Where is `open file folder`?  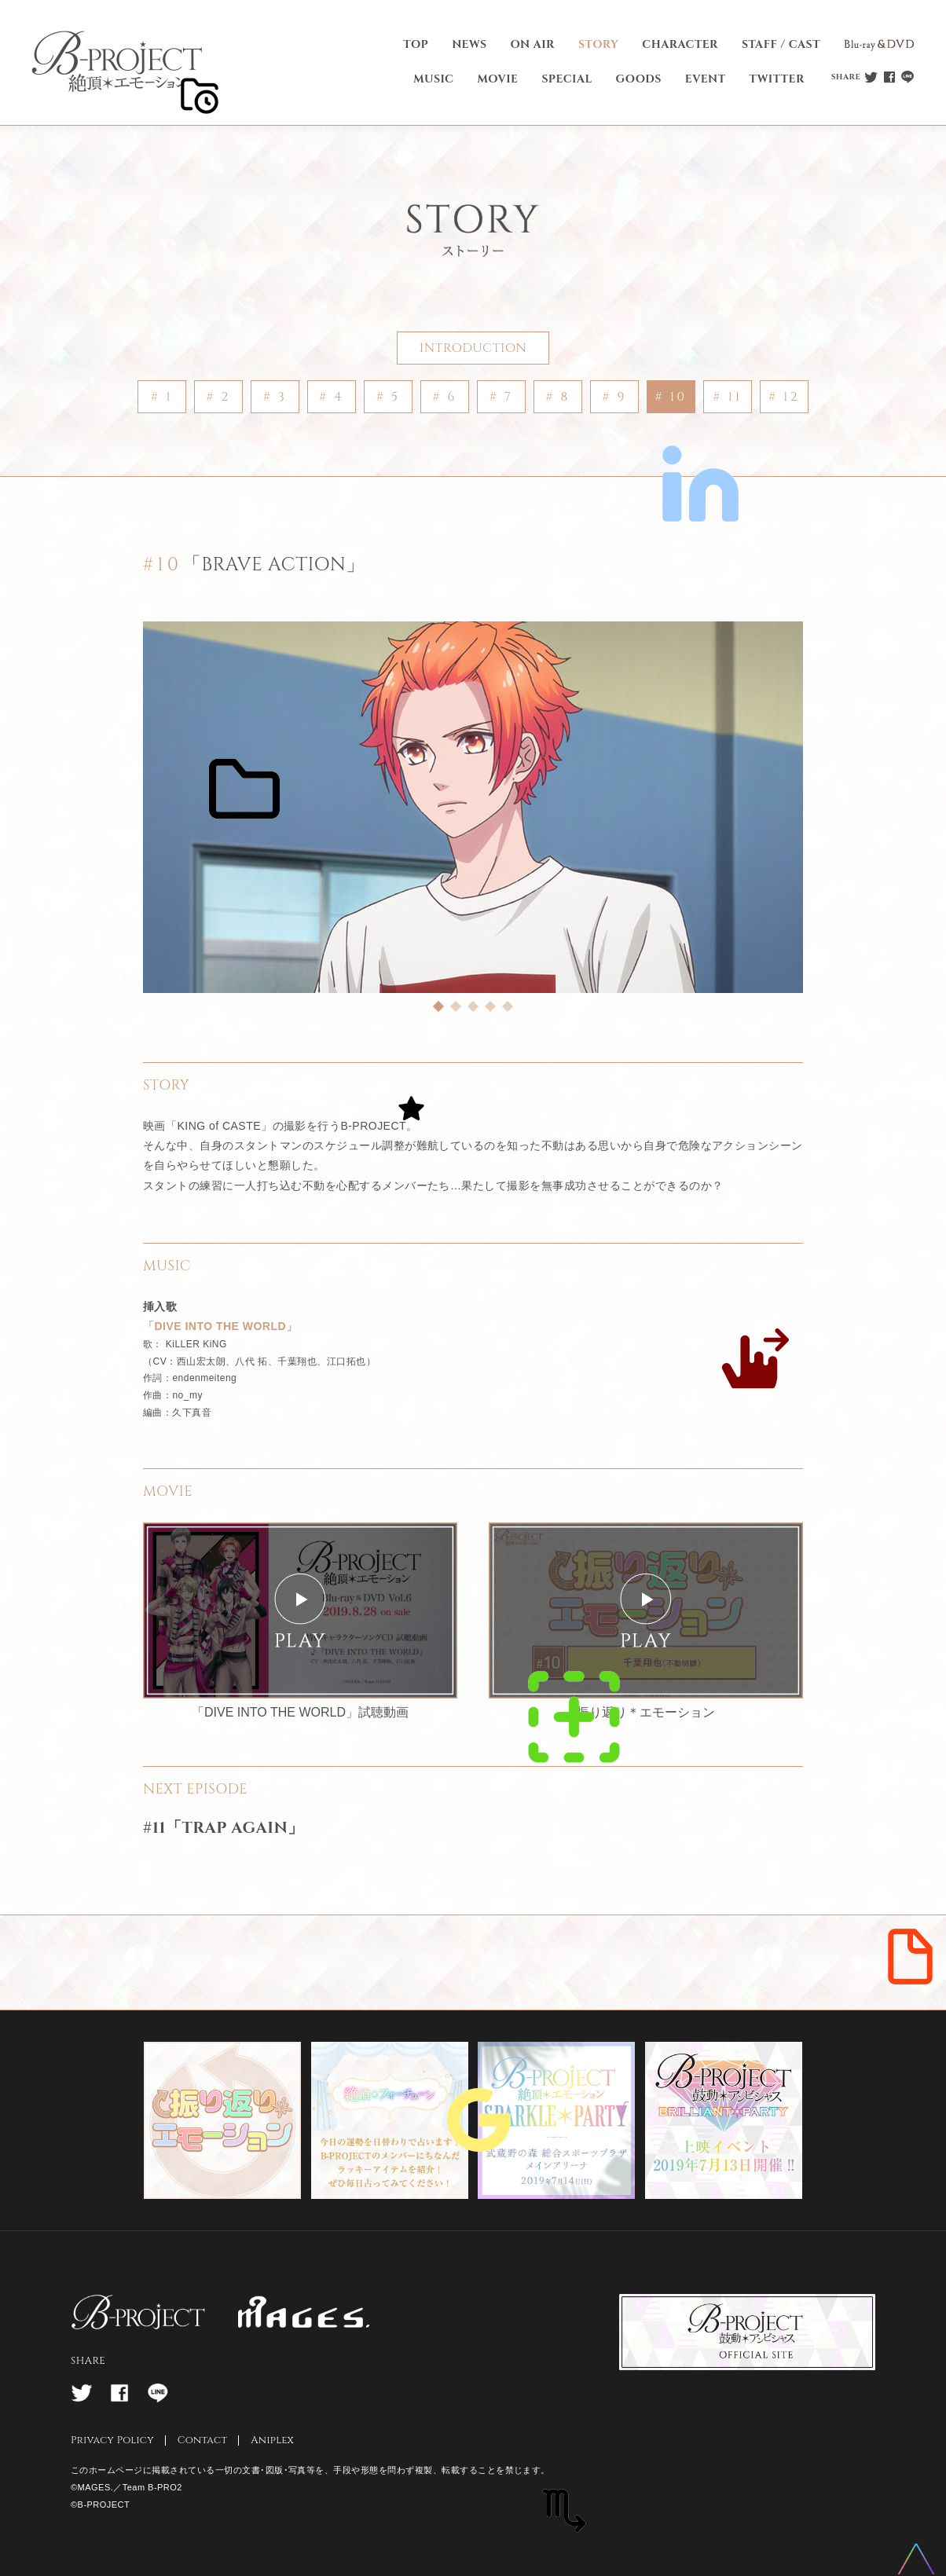 open file folder is located at coordinates (244, 789).